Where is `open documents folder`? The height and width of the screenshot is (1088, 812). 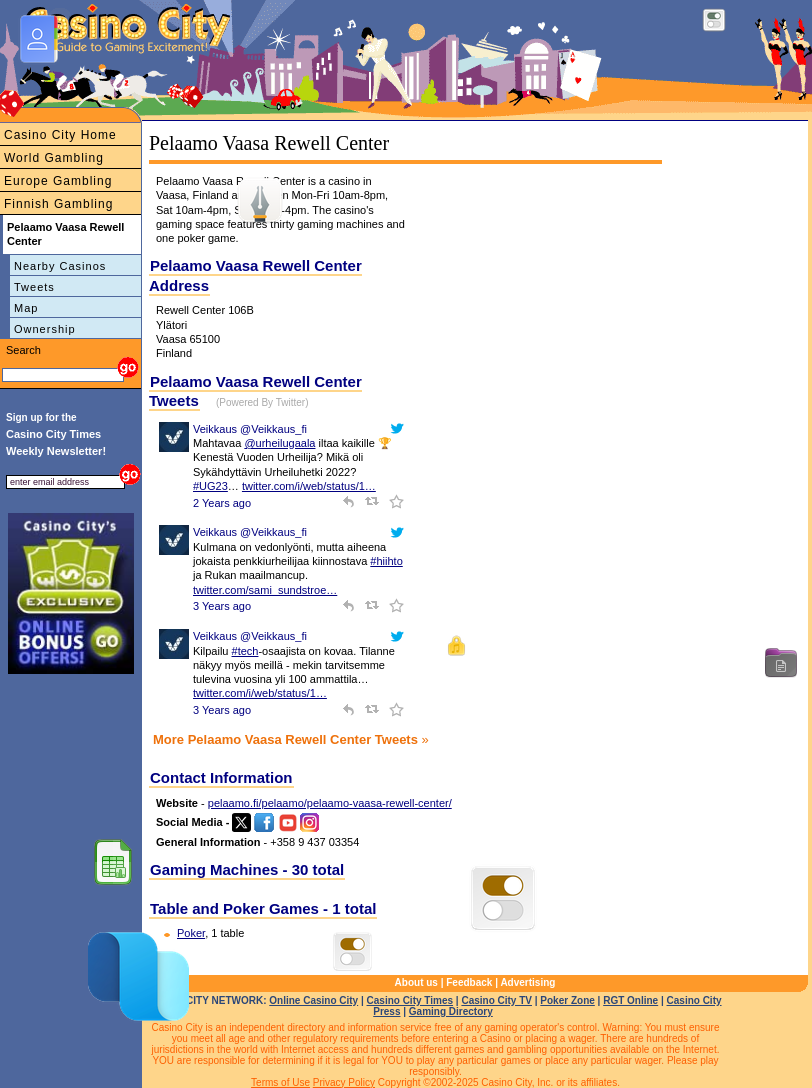 open documents folder is located at coordinates (781, 662).